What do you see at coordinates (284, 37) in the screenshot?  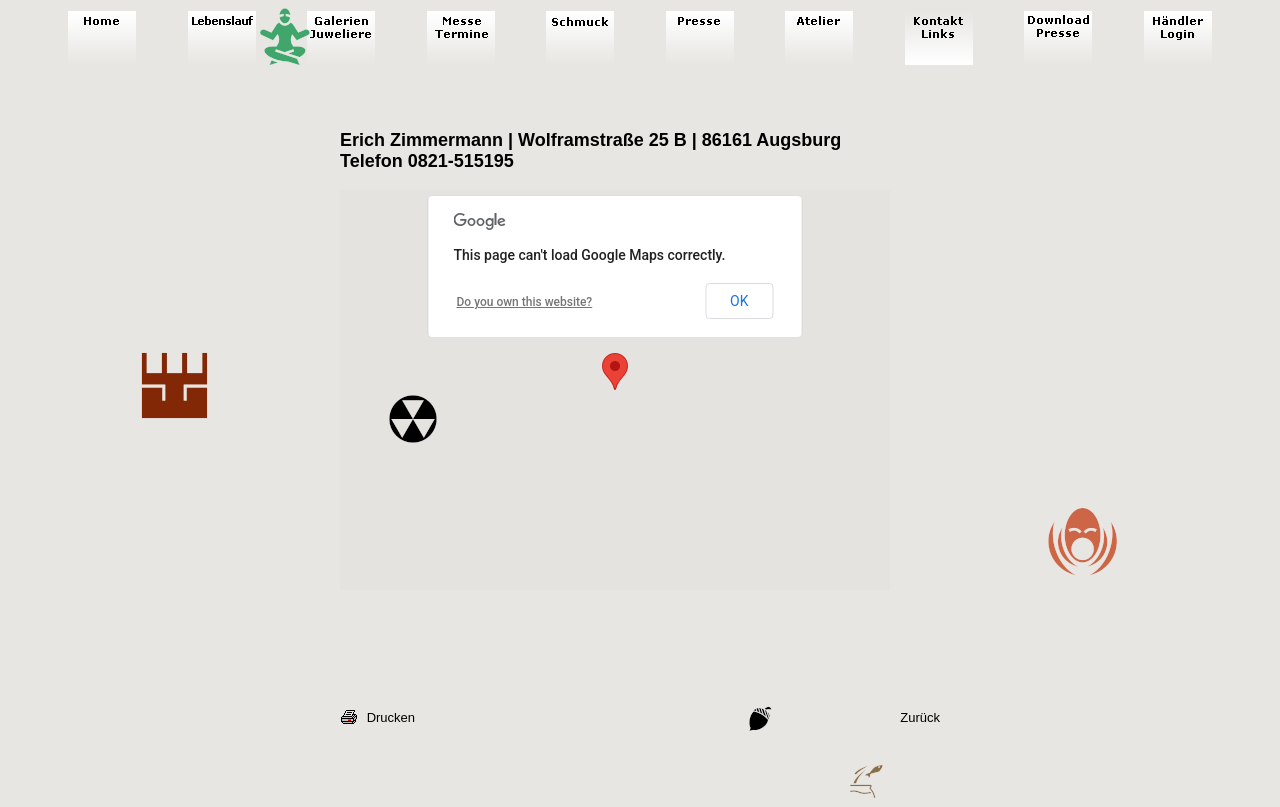 I see `access meditation or mindfulness features` at bounding box center [284, 37].